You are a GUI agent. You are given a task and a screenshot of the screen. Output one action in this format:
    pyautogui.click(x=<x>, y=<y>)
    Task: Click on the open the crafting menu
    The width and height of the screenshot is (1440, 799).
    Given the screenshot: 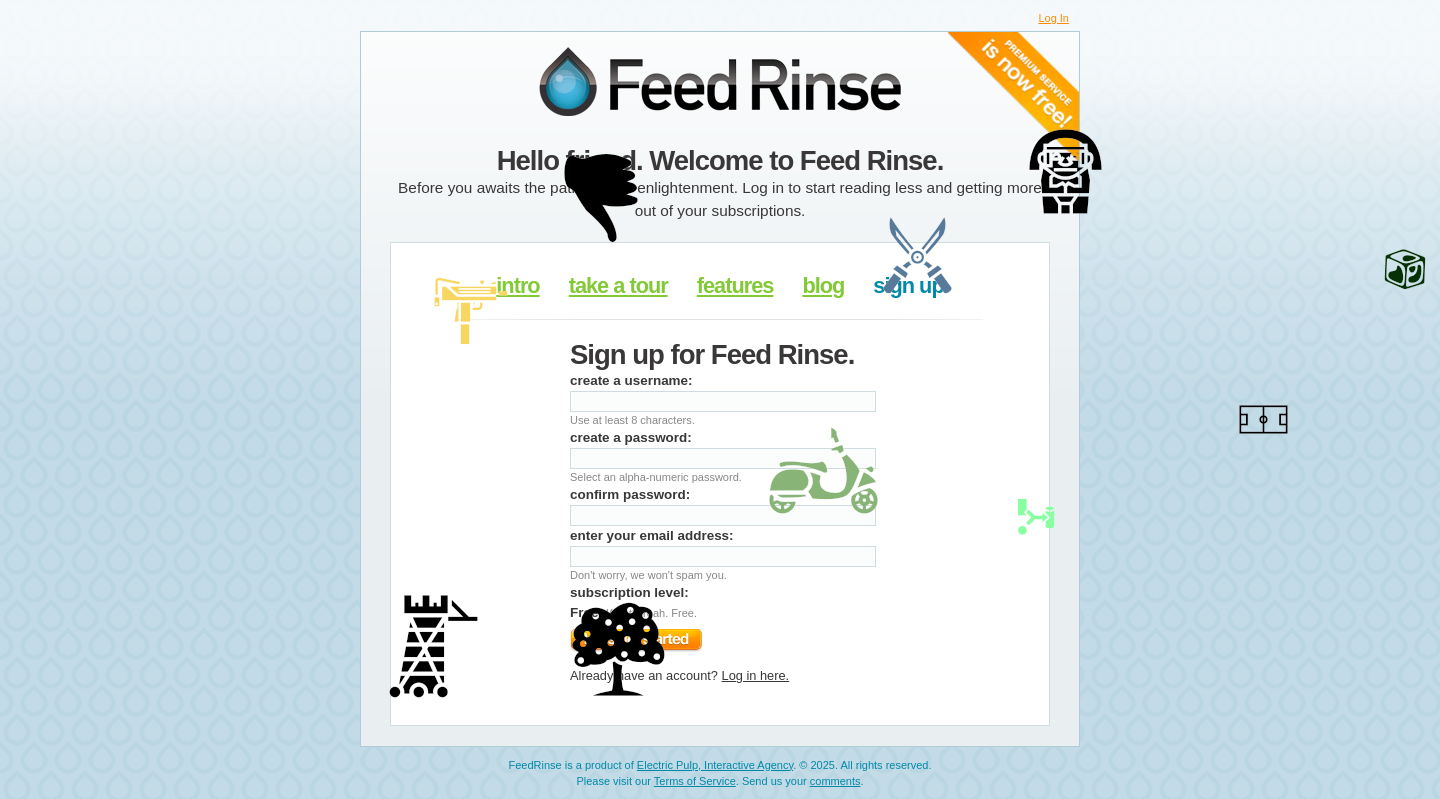 What is the action you would take?
    pyautogui.click(x=1036, y=517)
    